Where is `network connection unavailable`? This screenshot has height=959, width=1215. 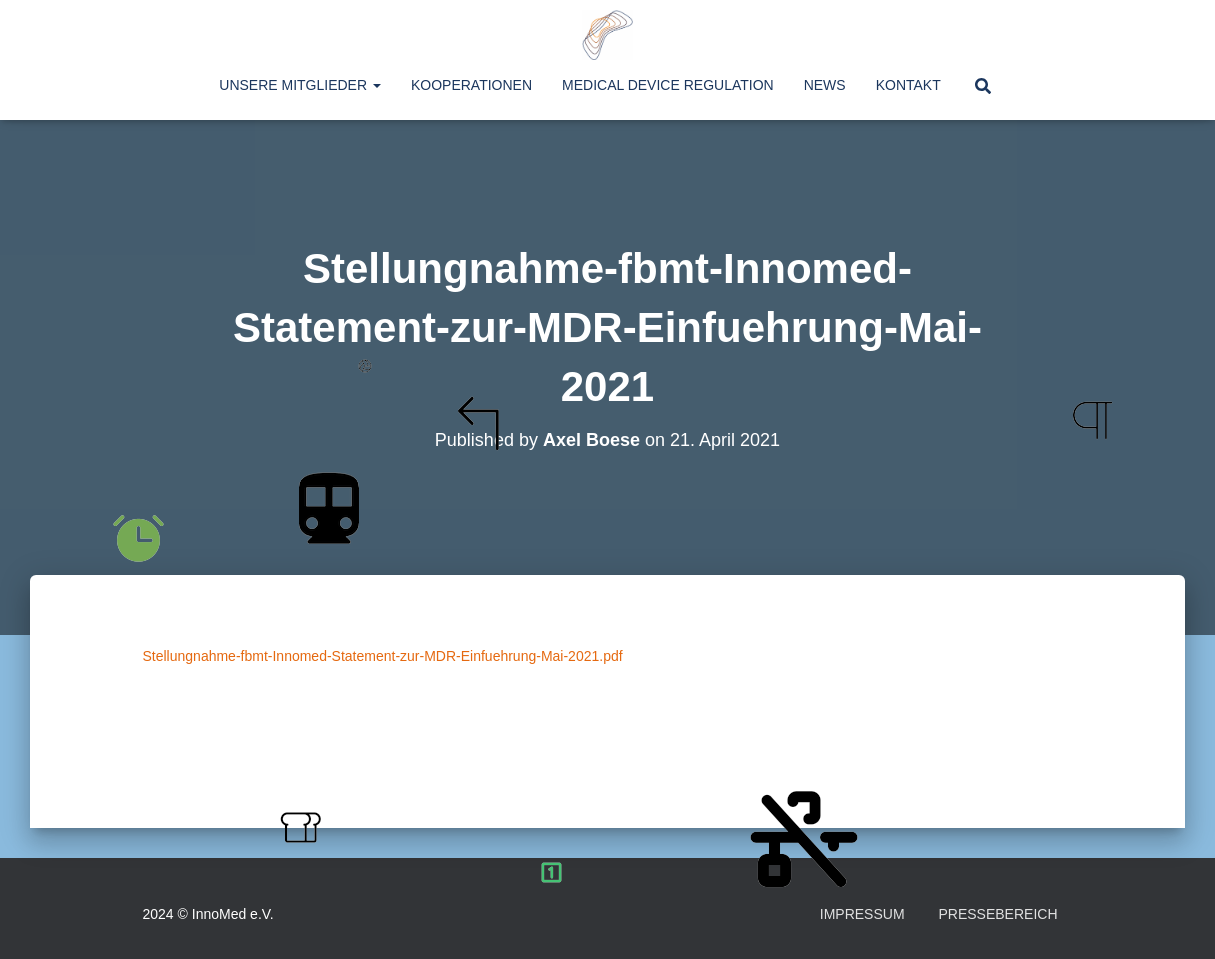
network connection unavailable is located at coordinates (804, 841).